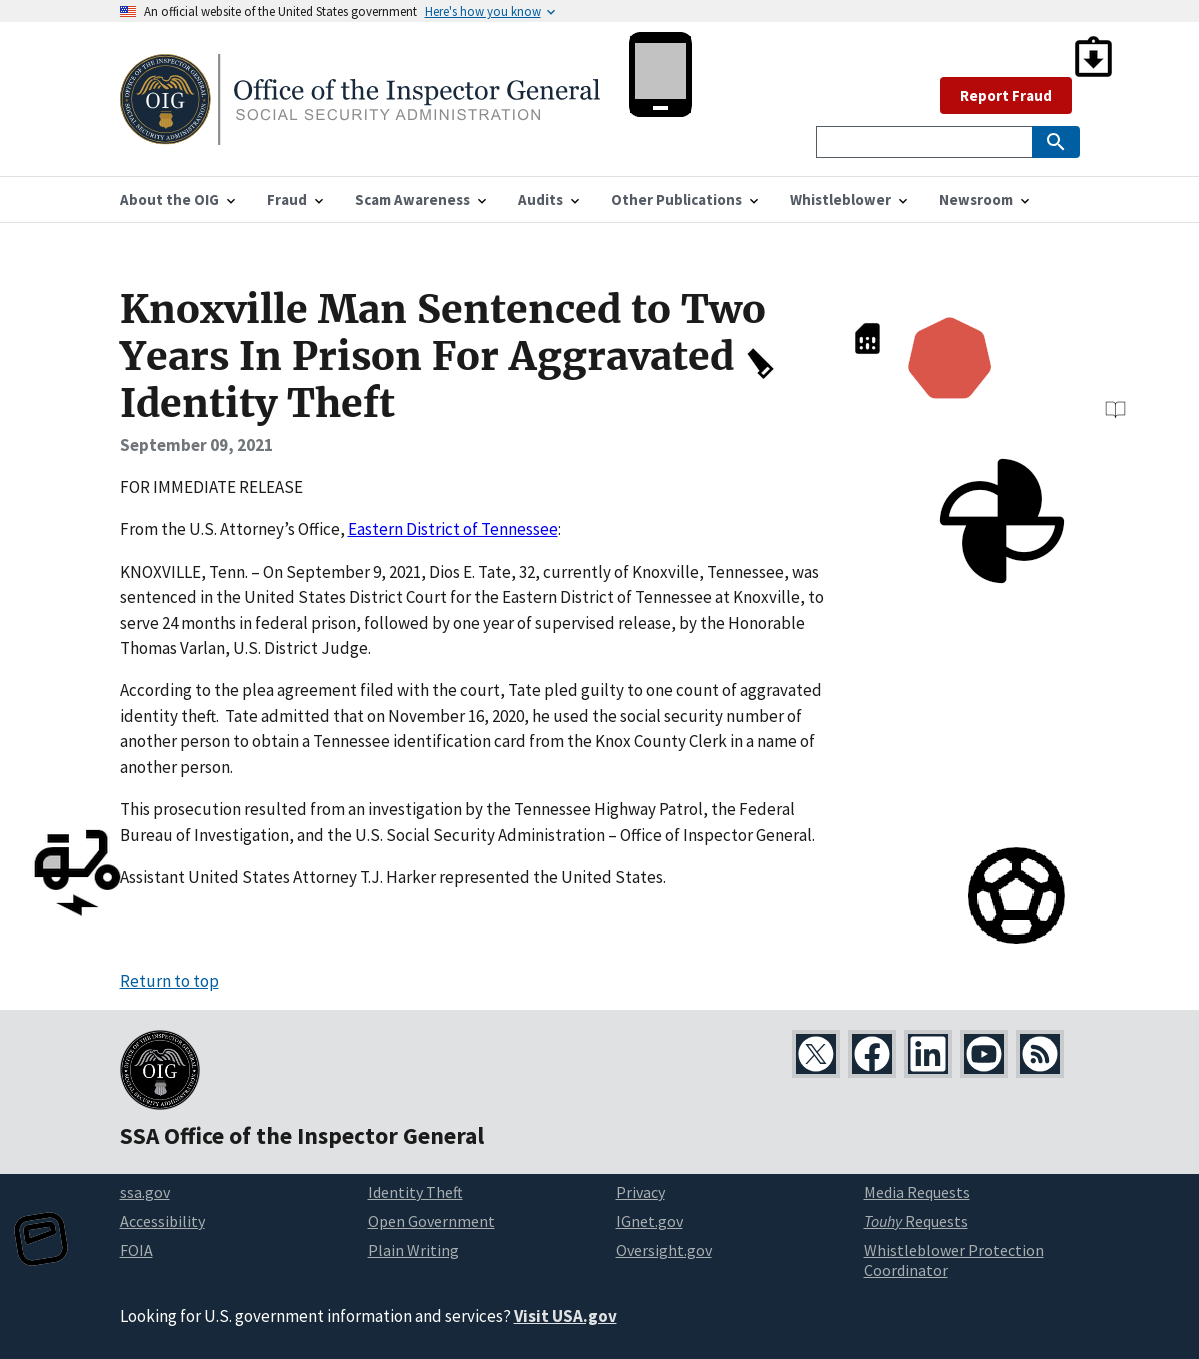  What do you see at coordinates (1016, 895) in the screenshot?
I see `access soccer or football content` at bounding box center [1016, 895].